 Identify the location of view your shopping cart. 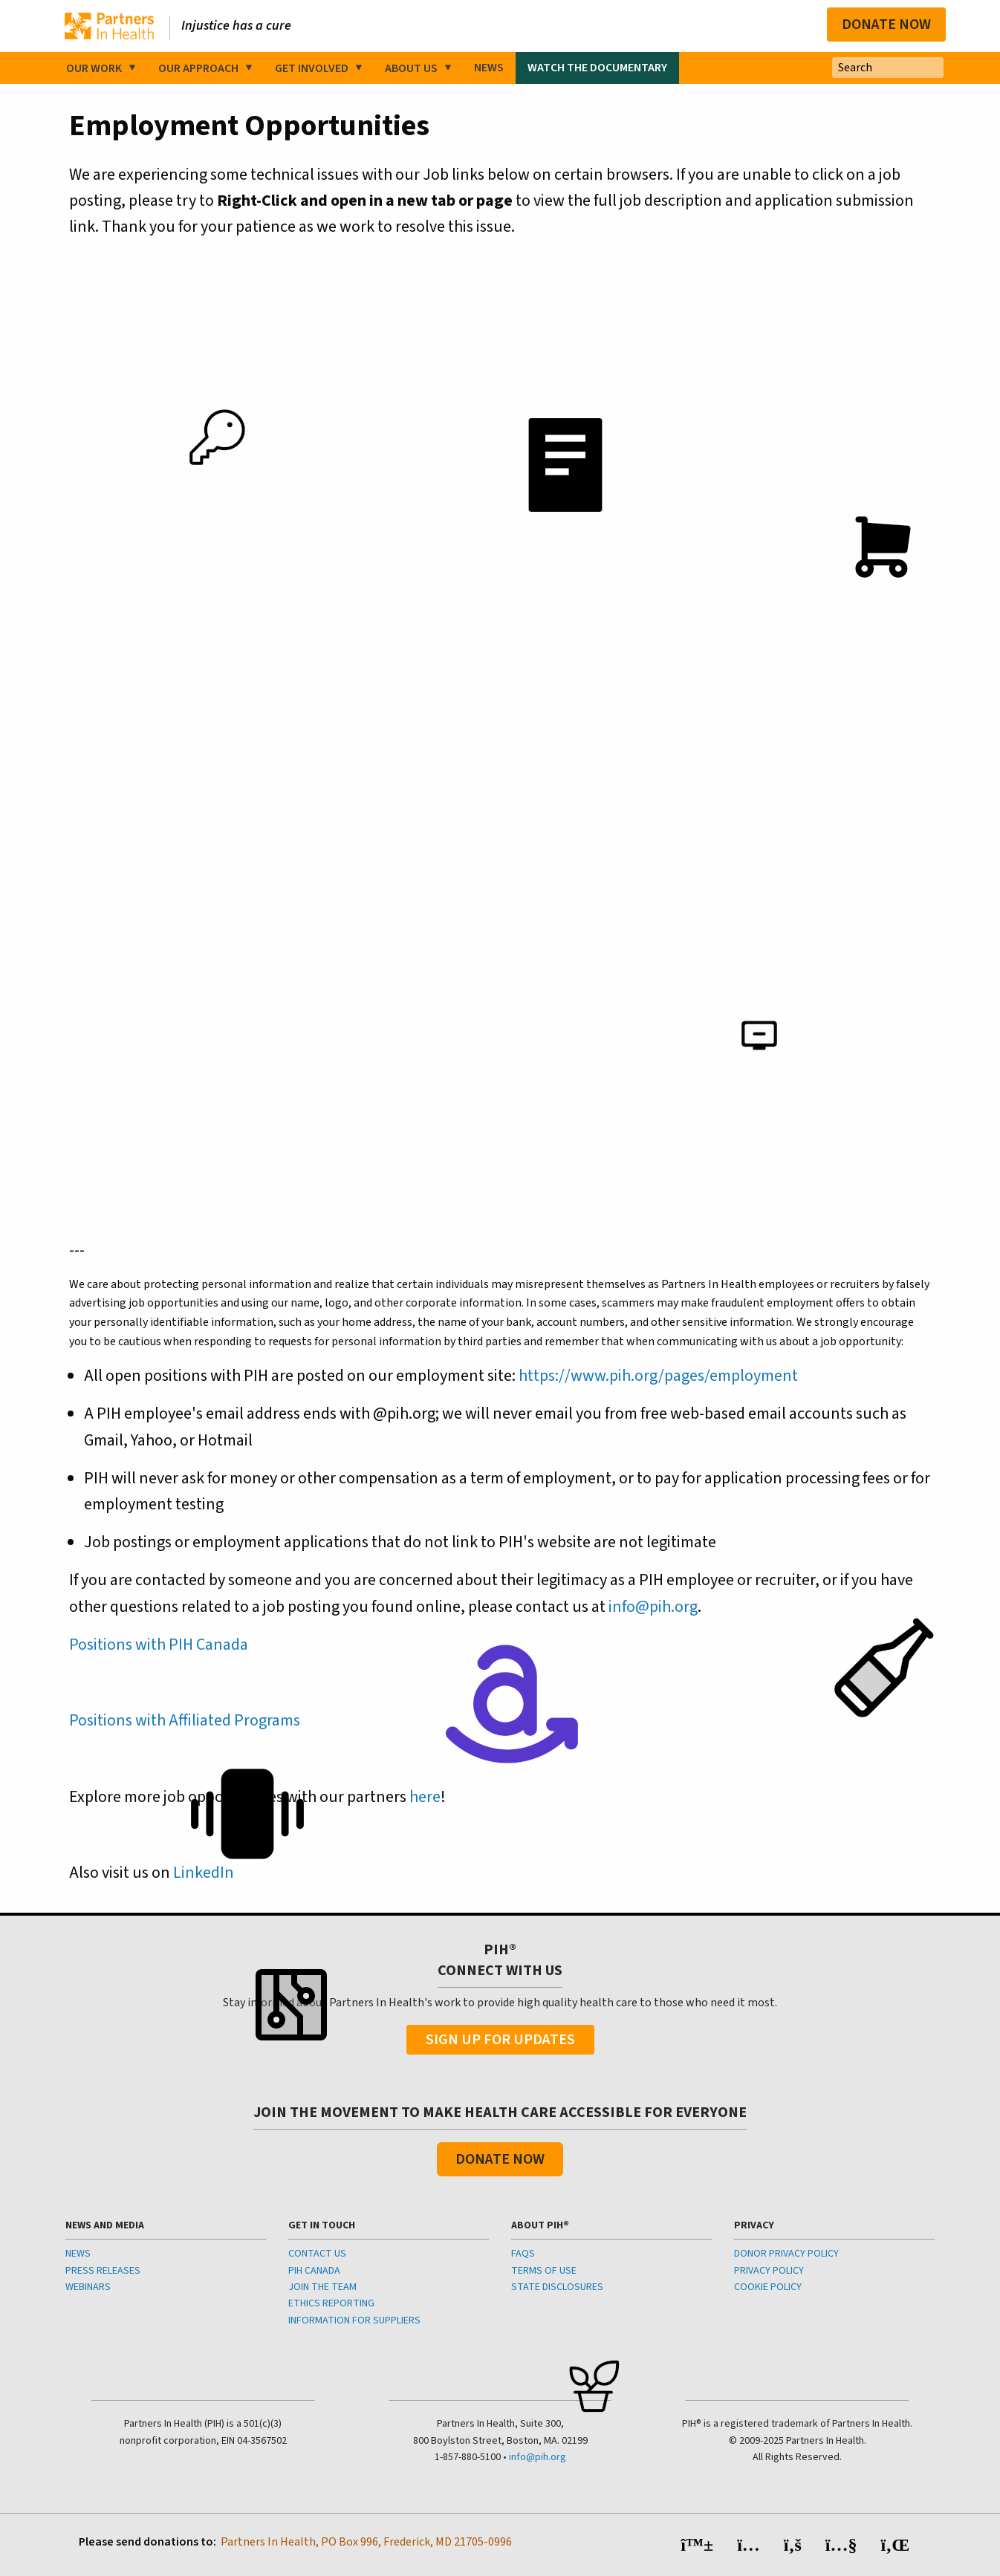
(883, 547).